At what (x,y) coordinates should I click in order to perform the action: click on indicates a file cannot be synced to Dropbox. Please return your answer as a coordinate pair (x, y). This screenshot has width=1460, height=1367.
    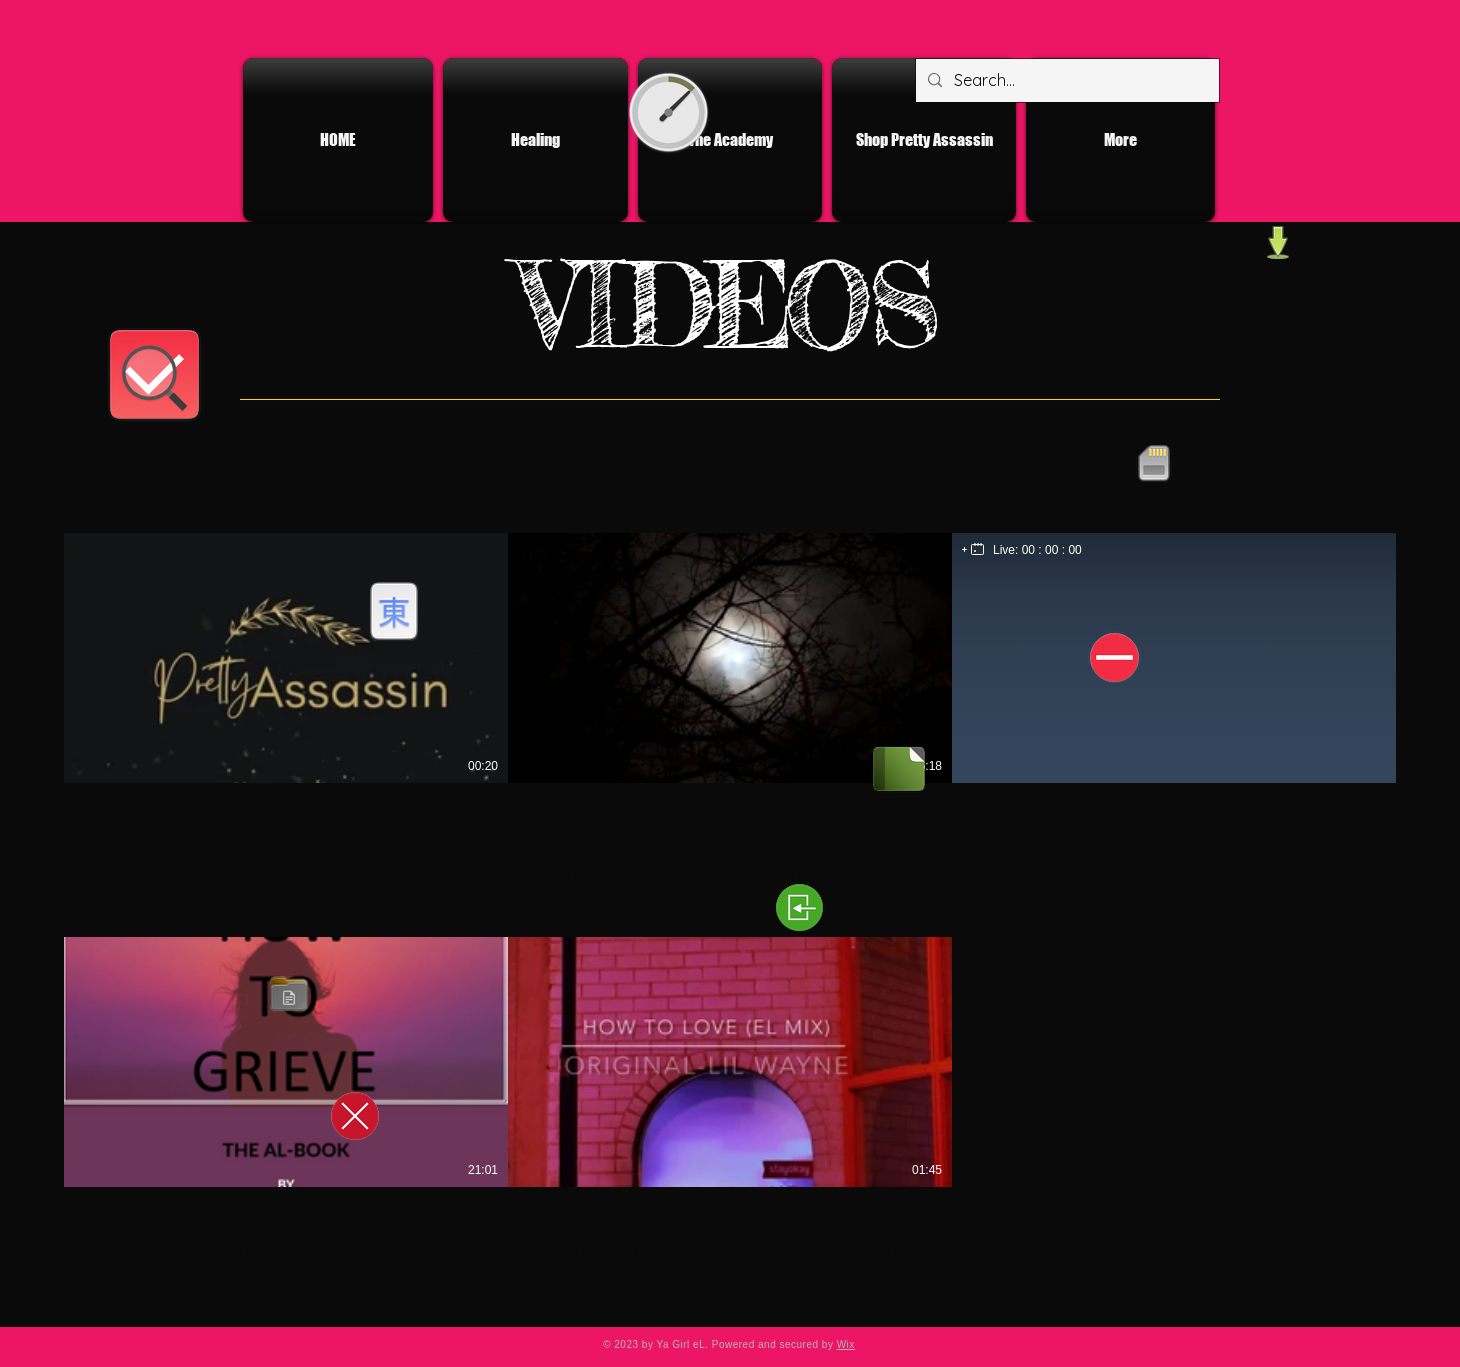
    Looking at the image, I should click on (355, 1116).